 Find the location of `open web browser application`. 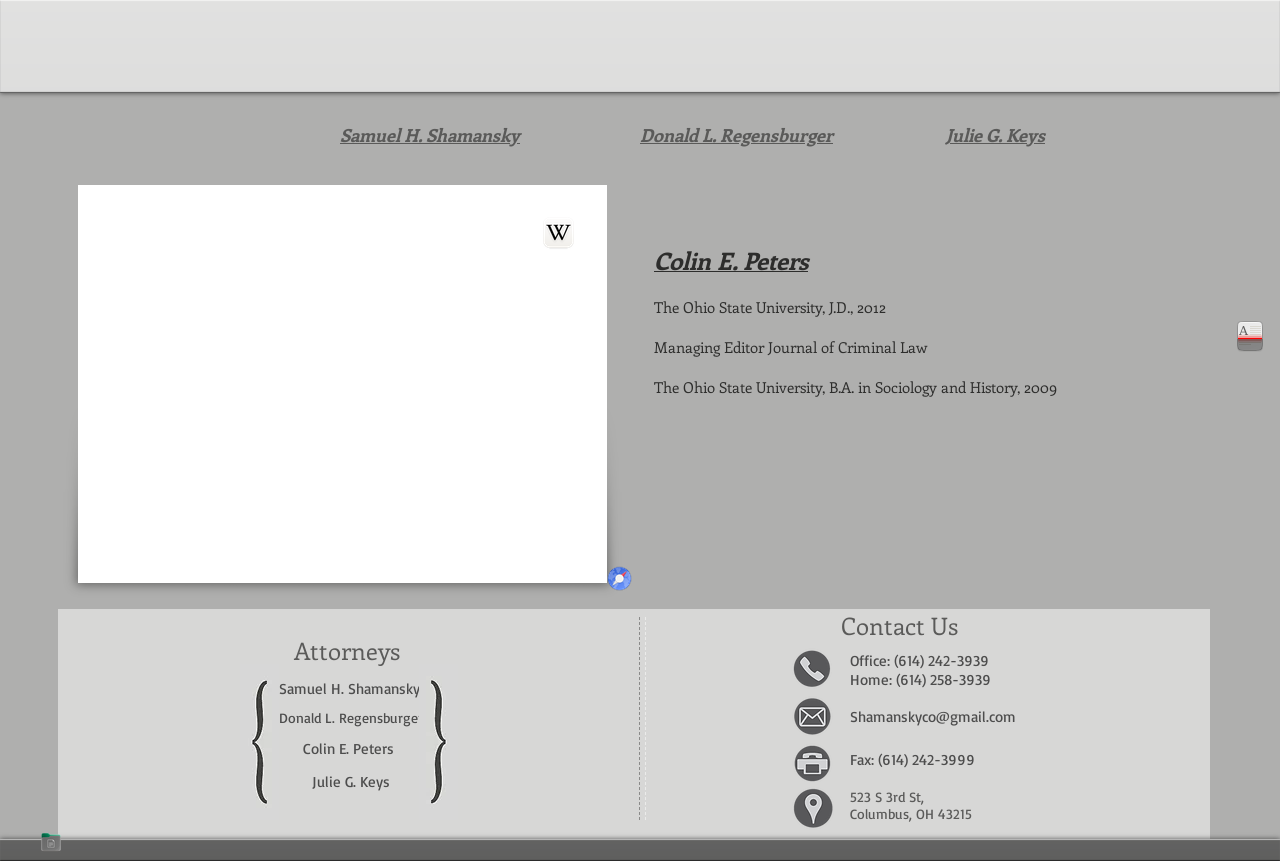

open web browser application is located at coordinates (619, 578).